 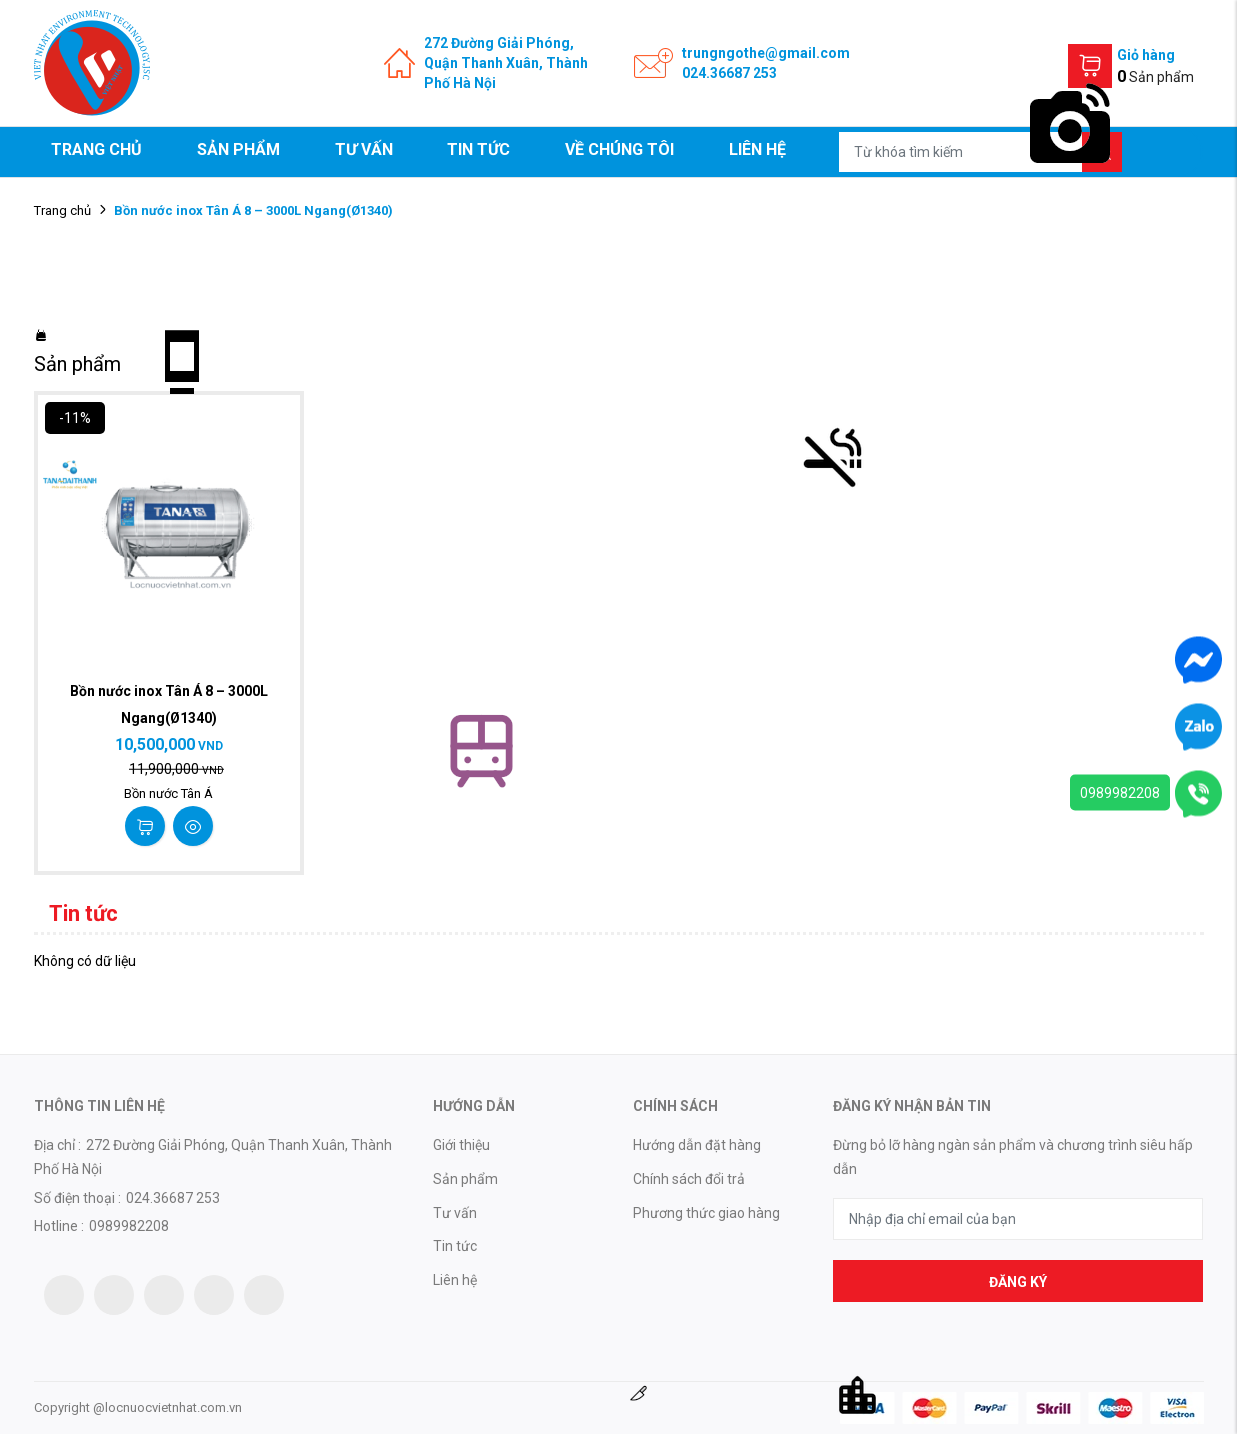 What do you see at coordinates (857, 1395) in the screenshot?
I see `view city or urban locations` at bounding box center [857, 1395].